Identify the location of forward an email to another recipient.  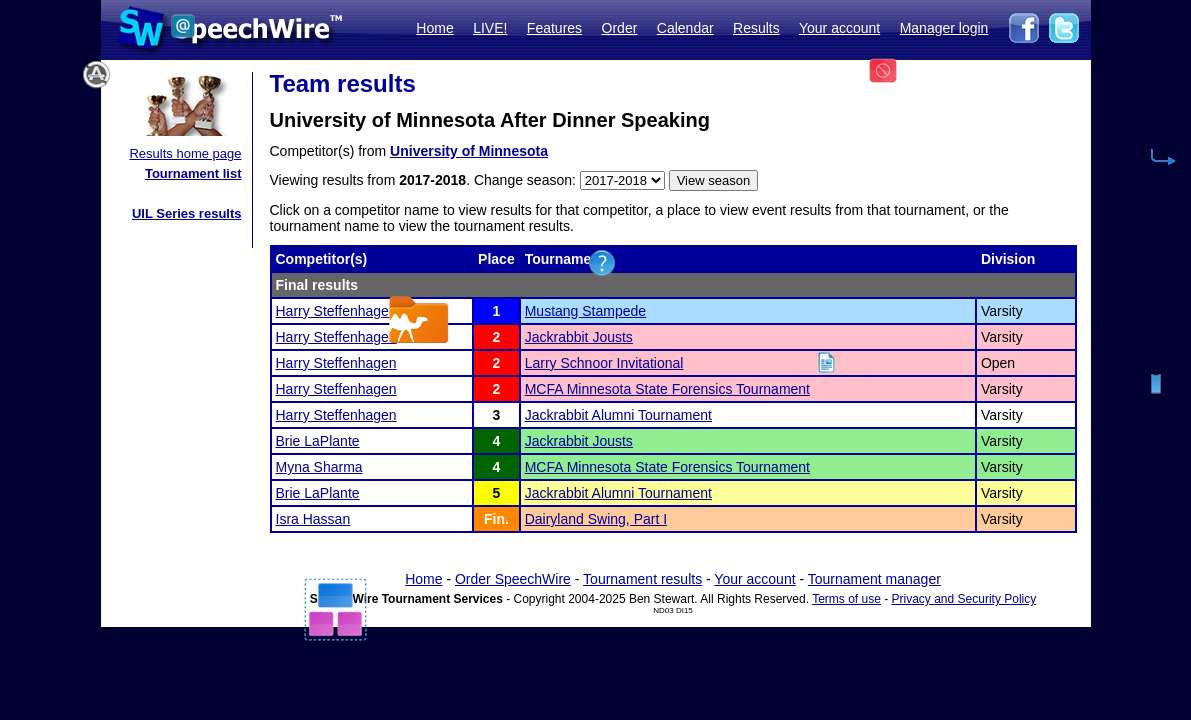
(1163, 155).